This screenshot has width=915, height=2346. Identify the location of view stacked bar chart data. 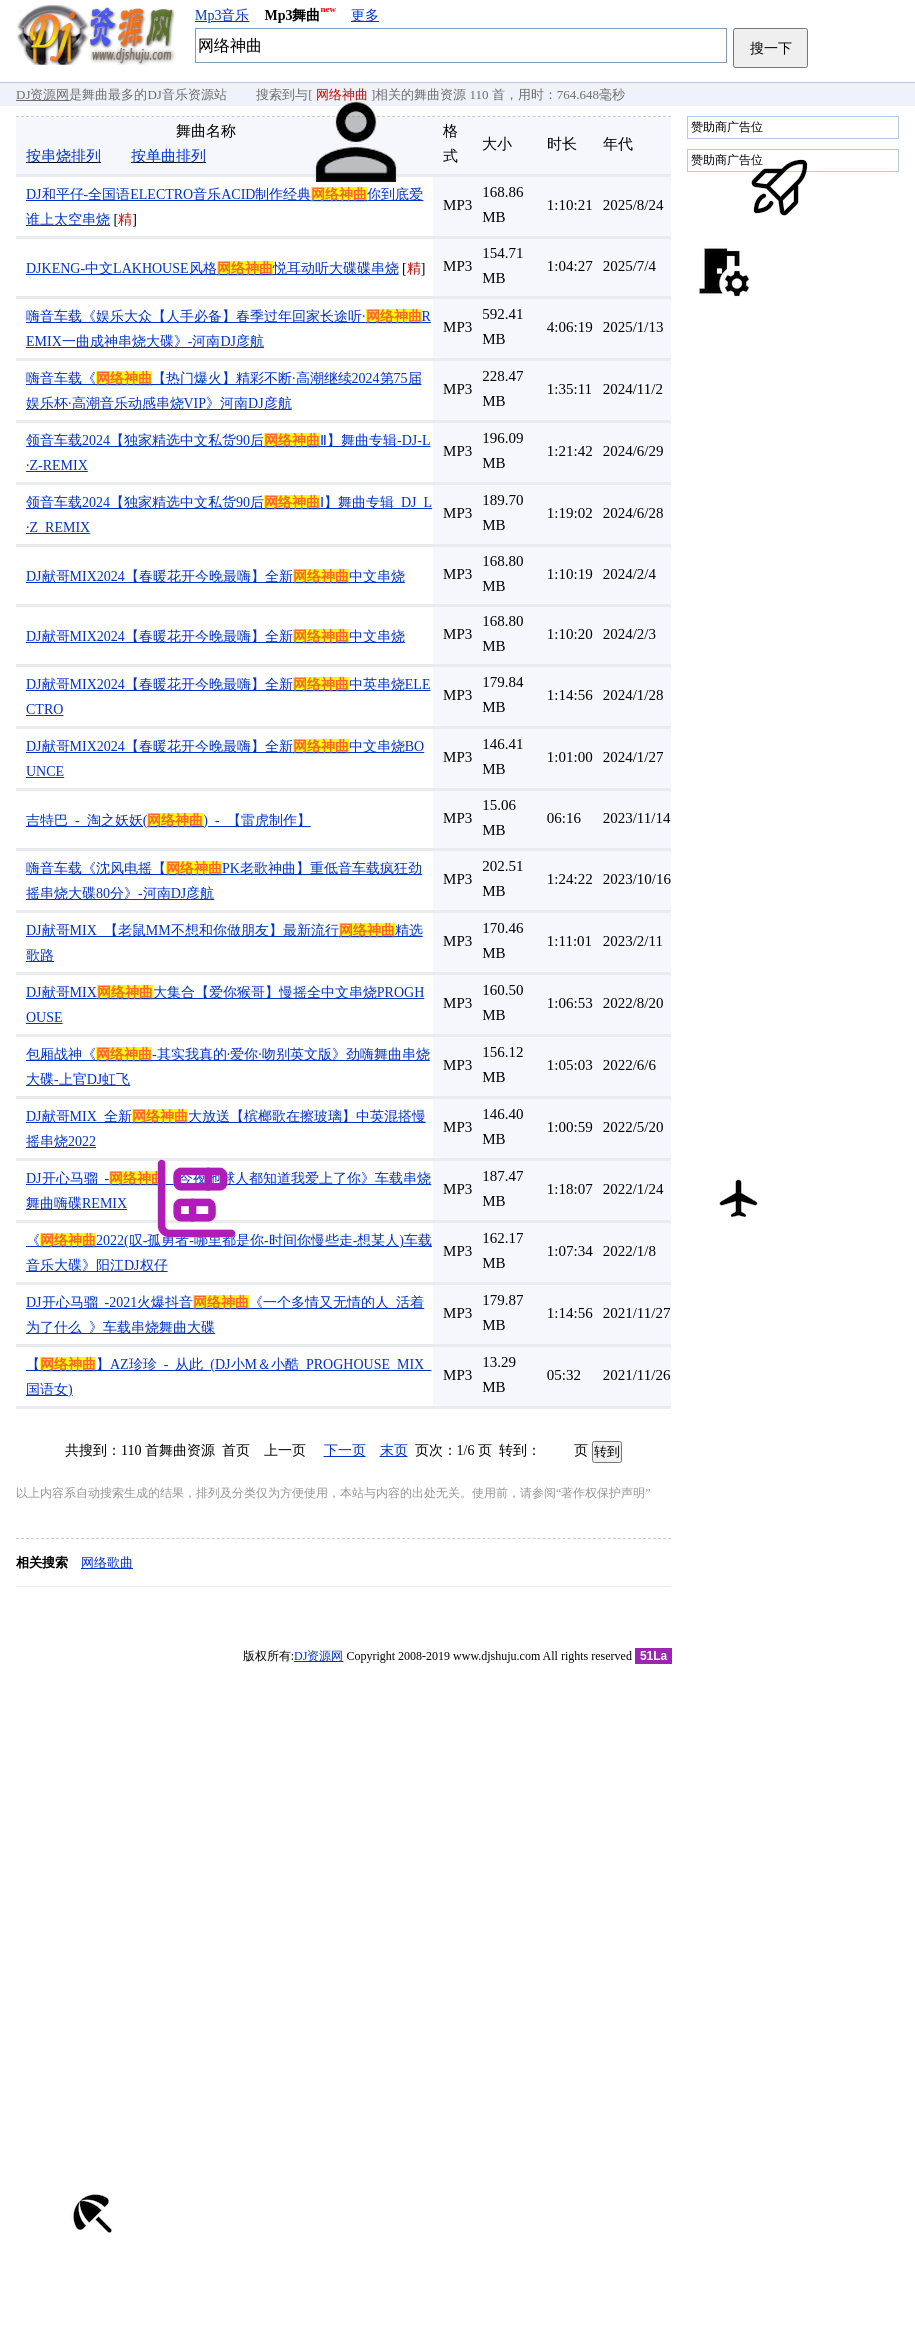
(196, 1198).